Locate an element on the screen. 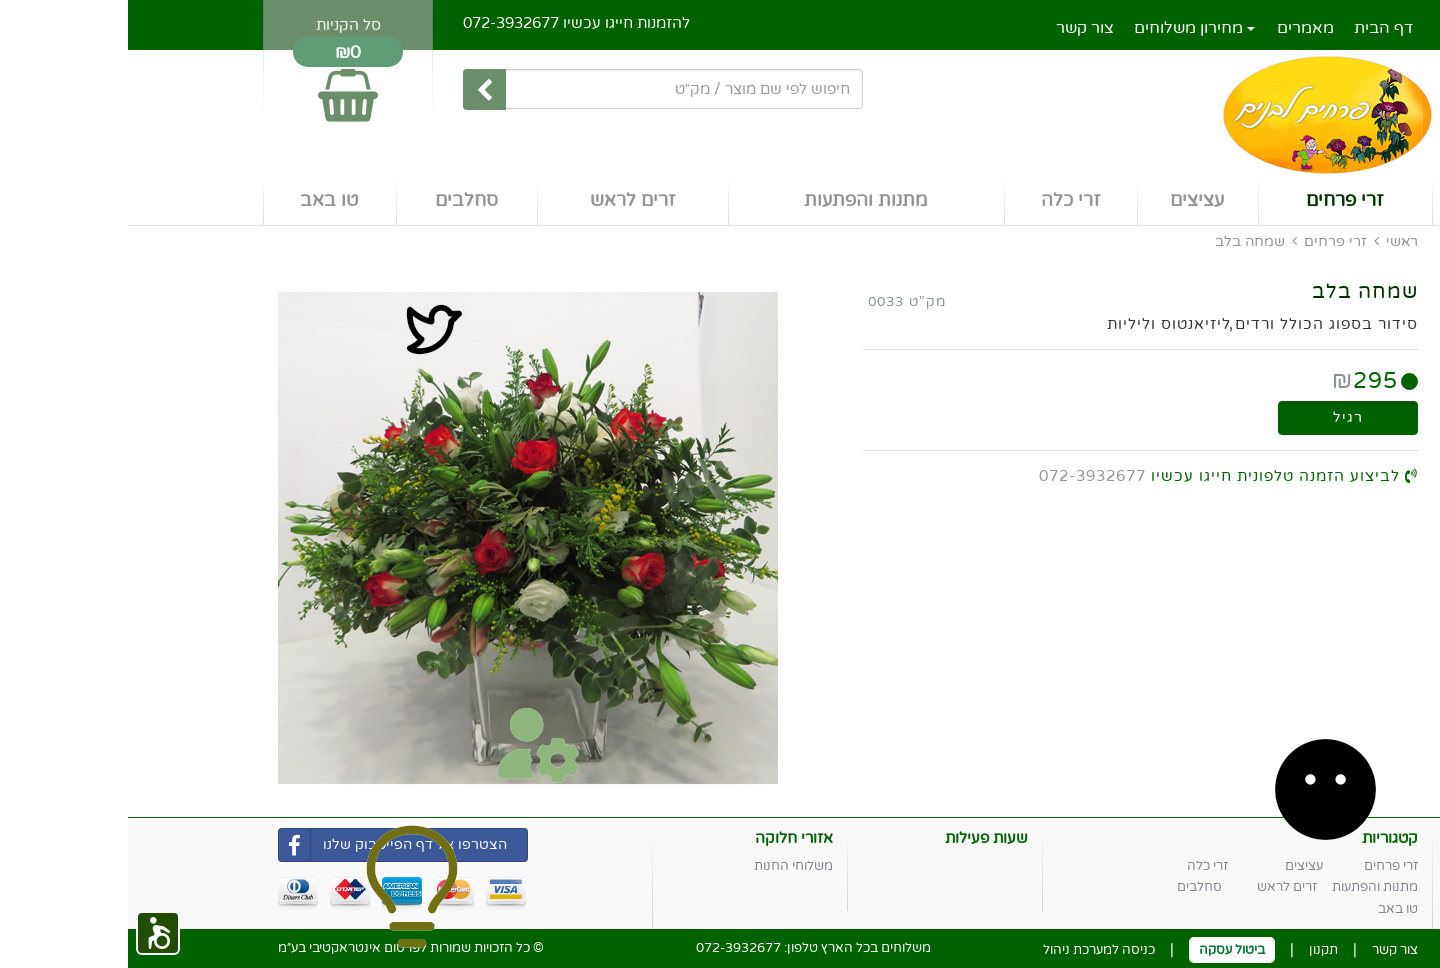  view tips or suggestions is located at coordinates (412, 888).